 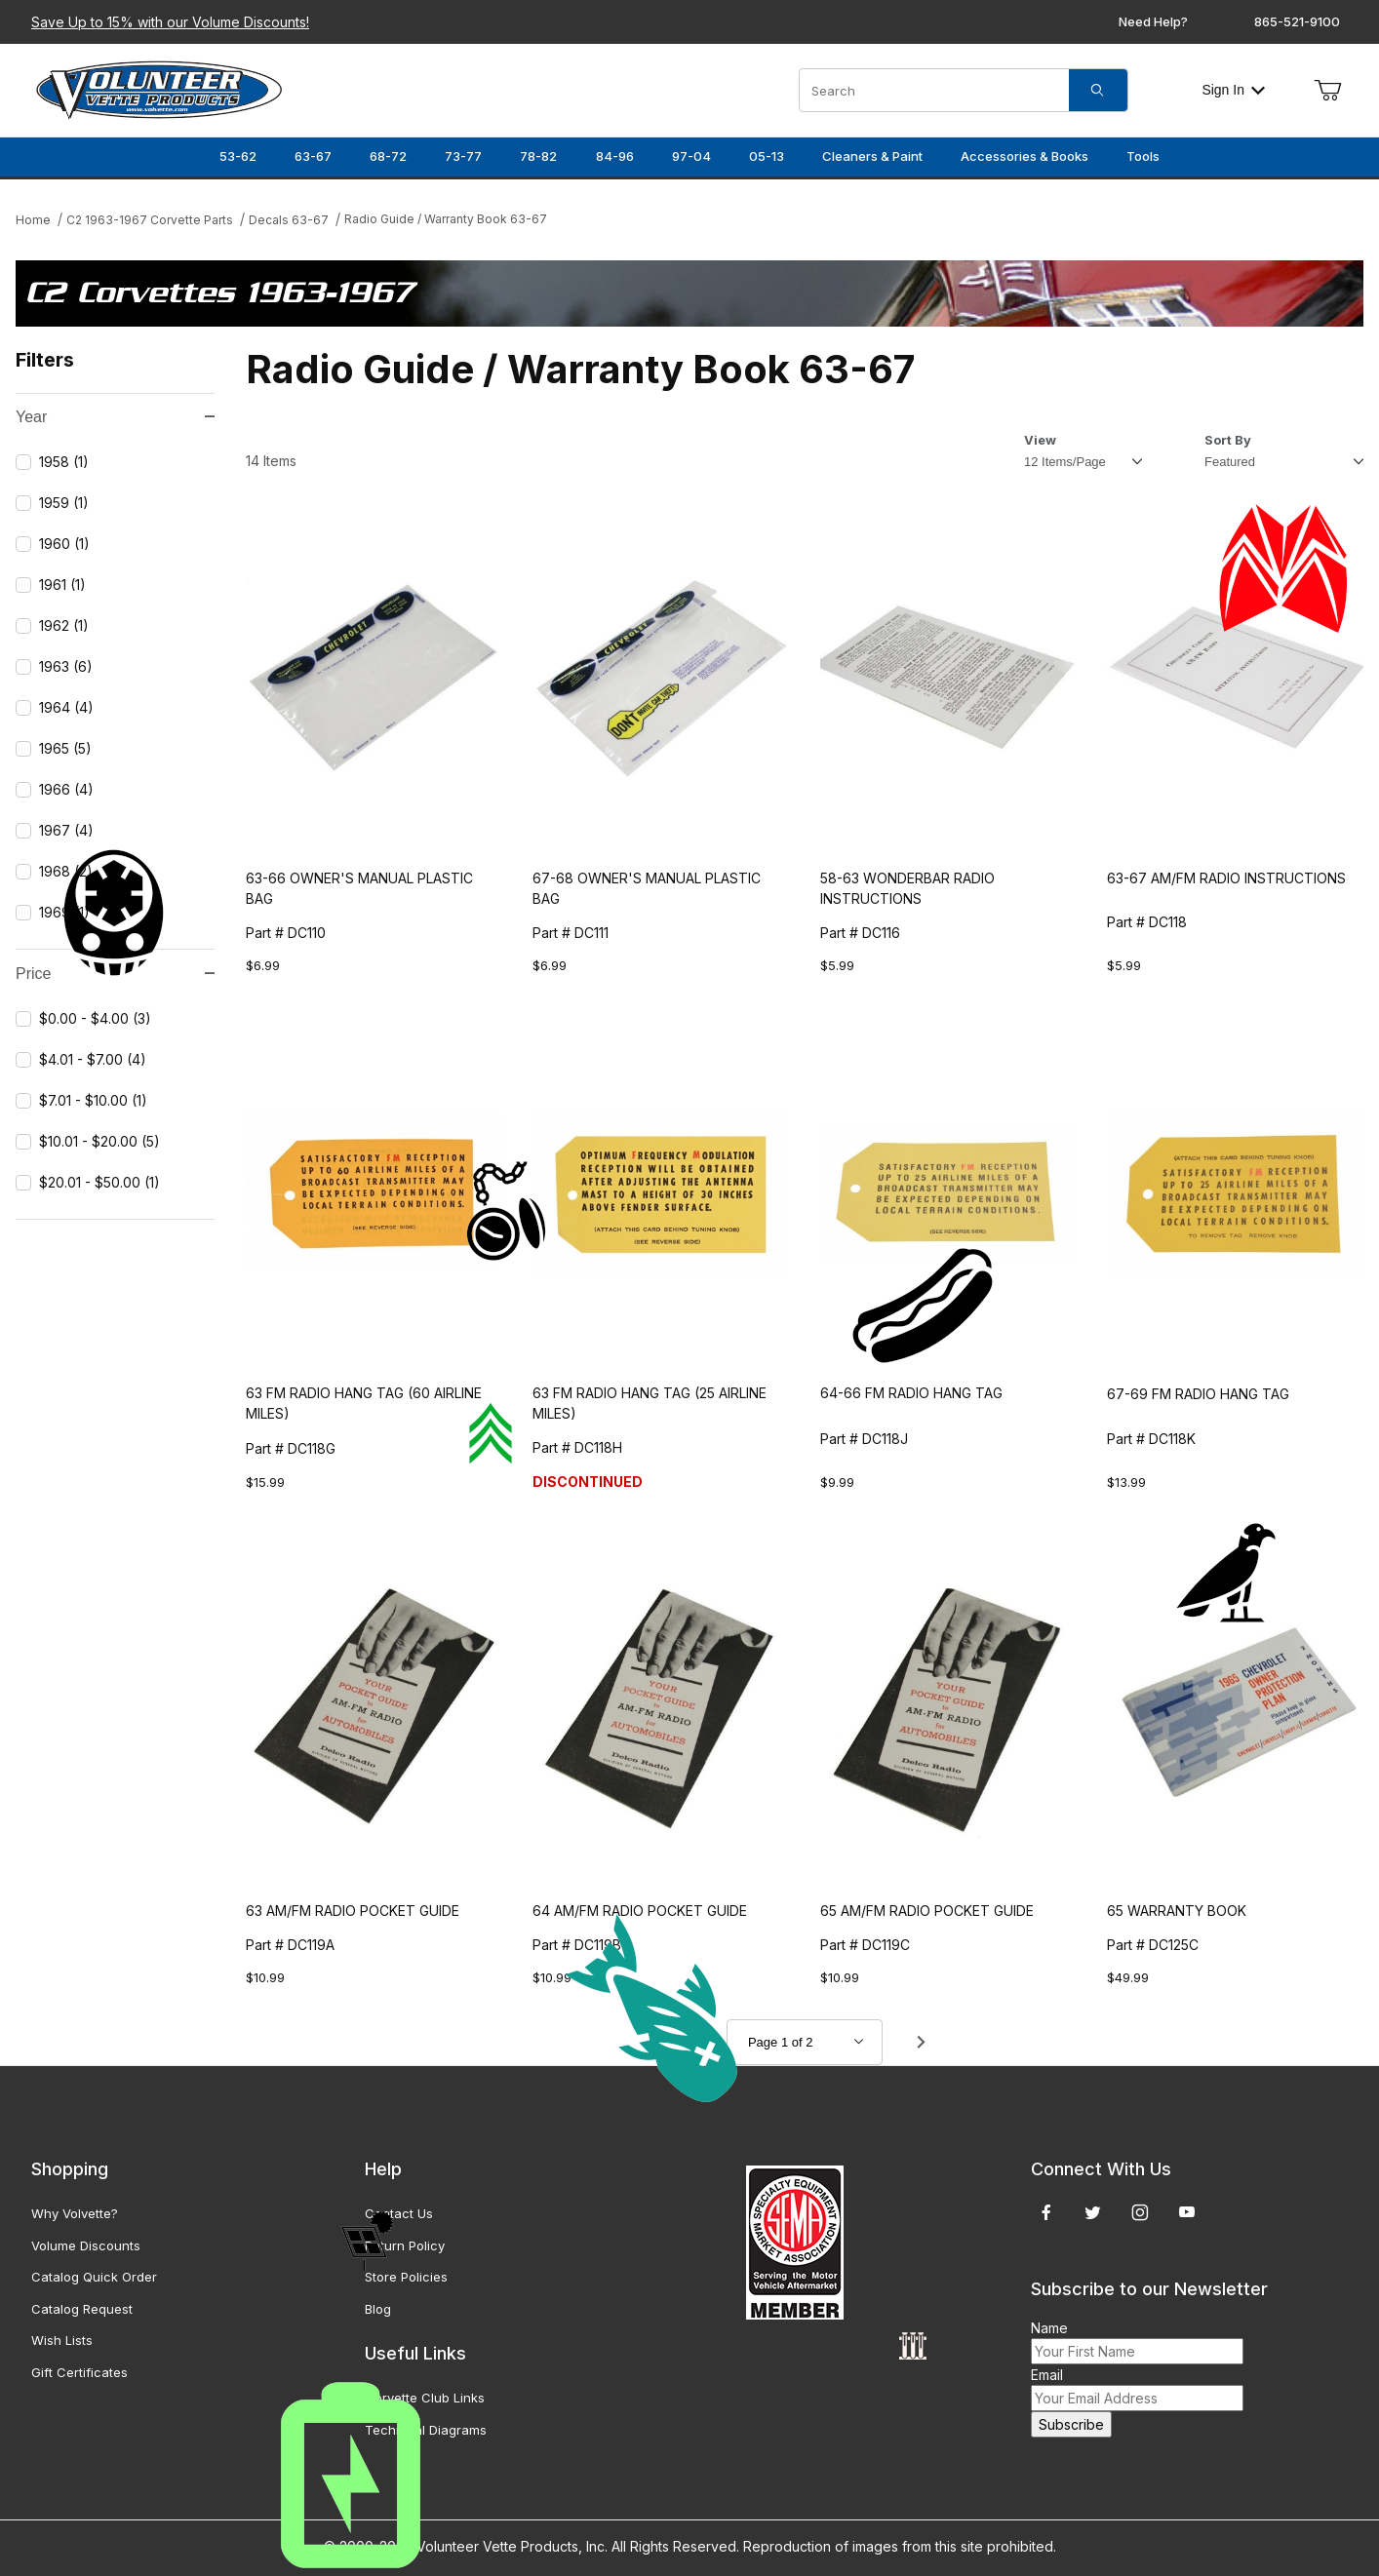 What do you see at coordinates (923, 1306) in the screenshot?
I see `browse food or restaurant options` at bounding box center [923, 1306].